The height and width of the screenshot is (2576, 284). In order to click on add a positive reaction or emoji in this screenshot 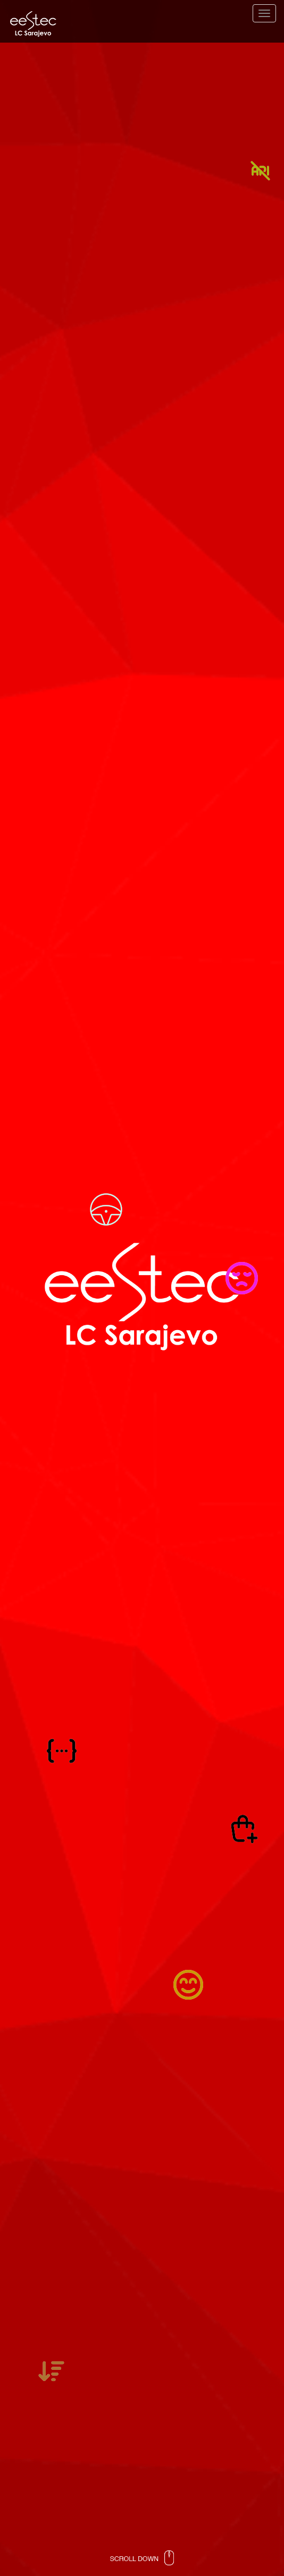, I will do `click(188, 1985)`.